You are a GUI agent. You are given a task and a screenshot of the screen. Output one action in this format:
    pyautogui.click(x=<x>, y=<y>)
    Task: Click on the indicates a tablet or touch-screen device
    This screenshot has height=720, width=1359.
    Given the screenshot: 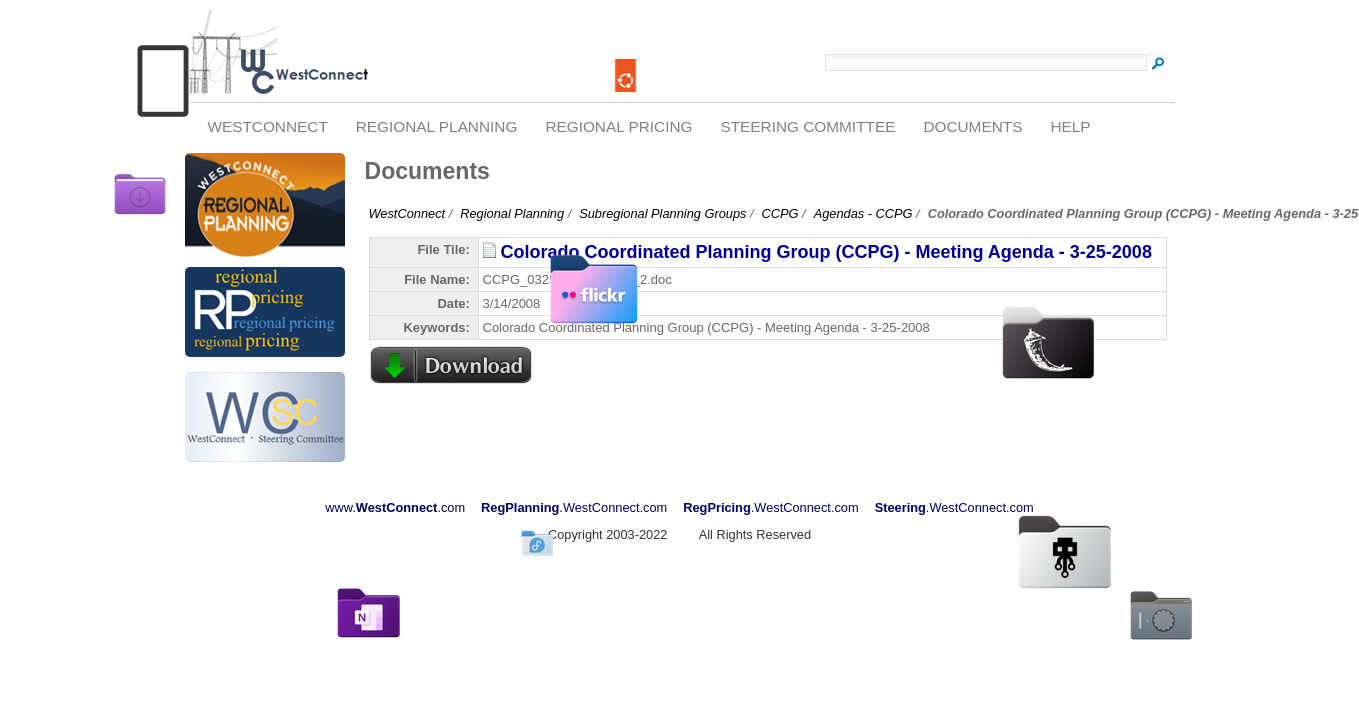 What is the action you would take?
    pyautogui.click(x=163, y=81)
    